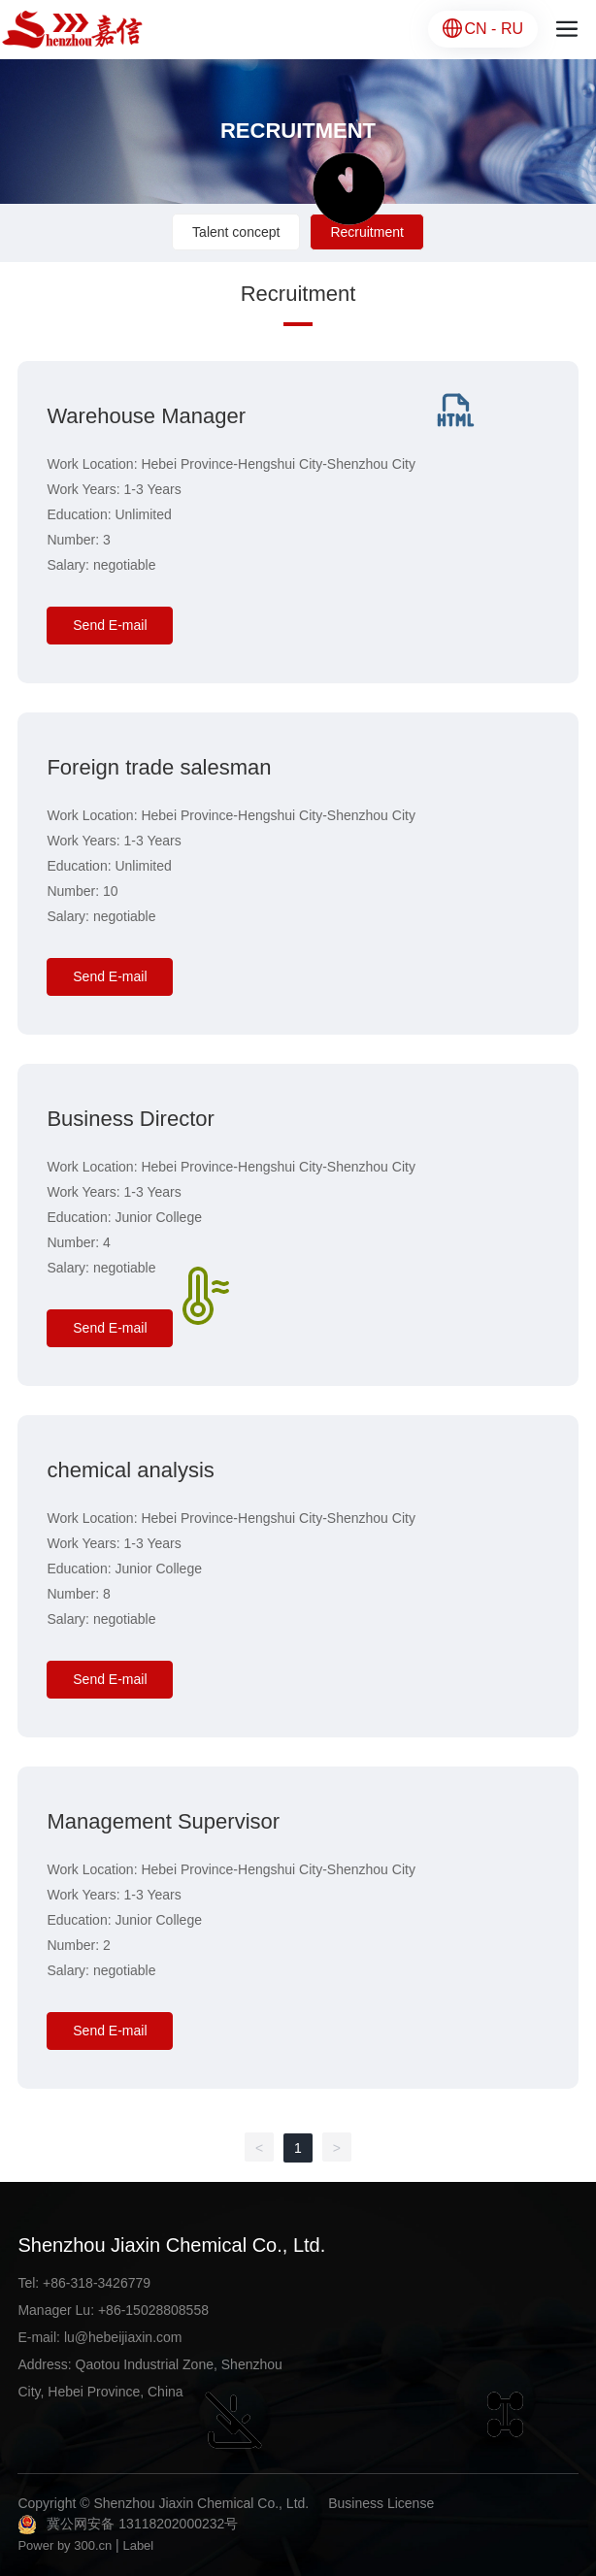  Describe the element at coordinates (200, 1296) in the screenshot. I see `indicates high temperature or heat warning` at that location.